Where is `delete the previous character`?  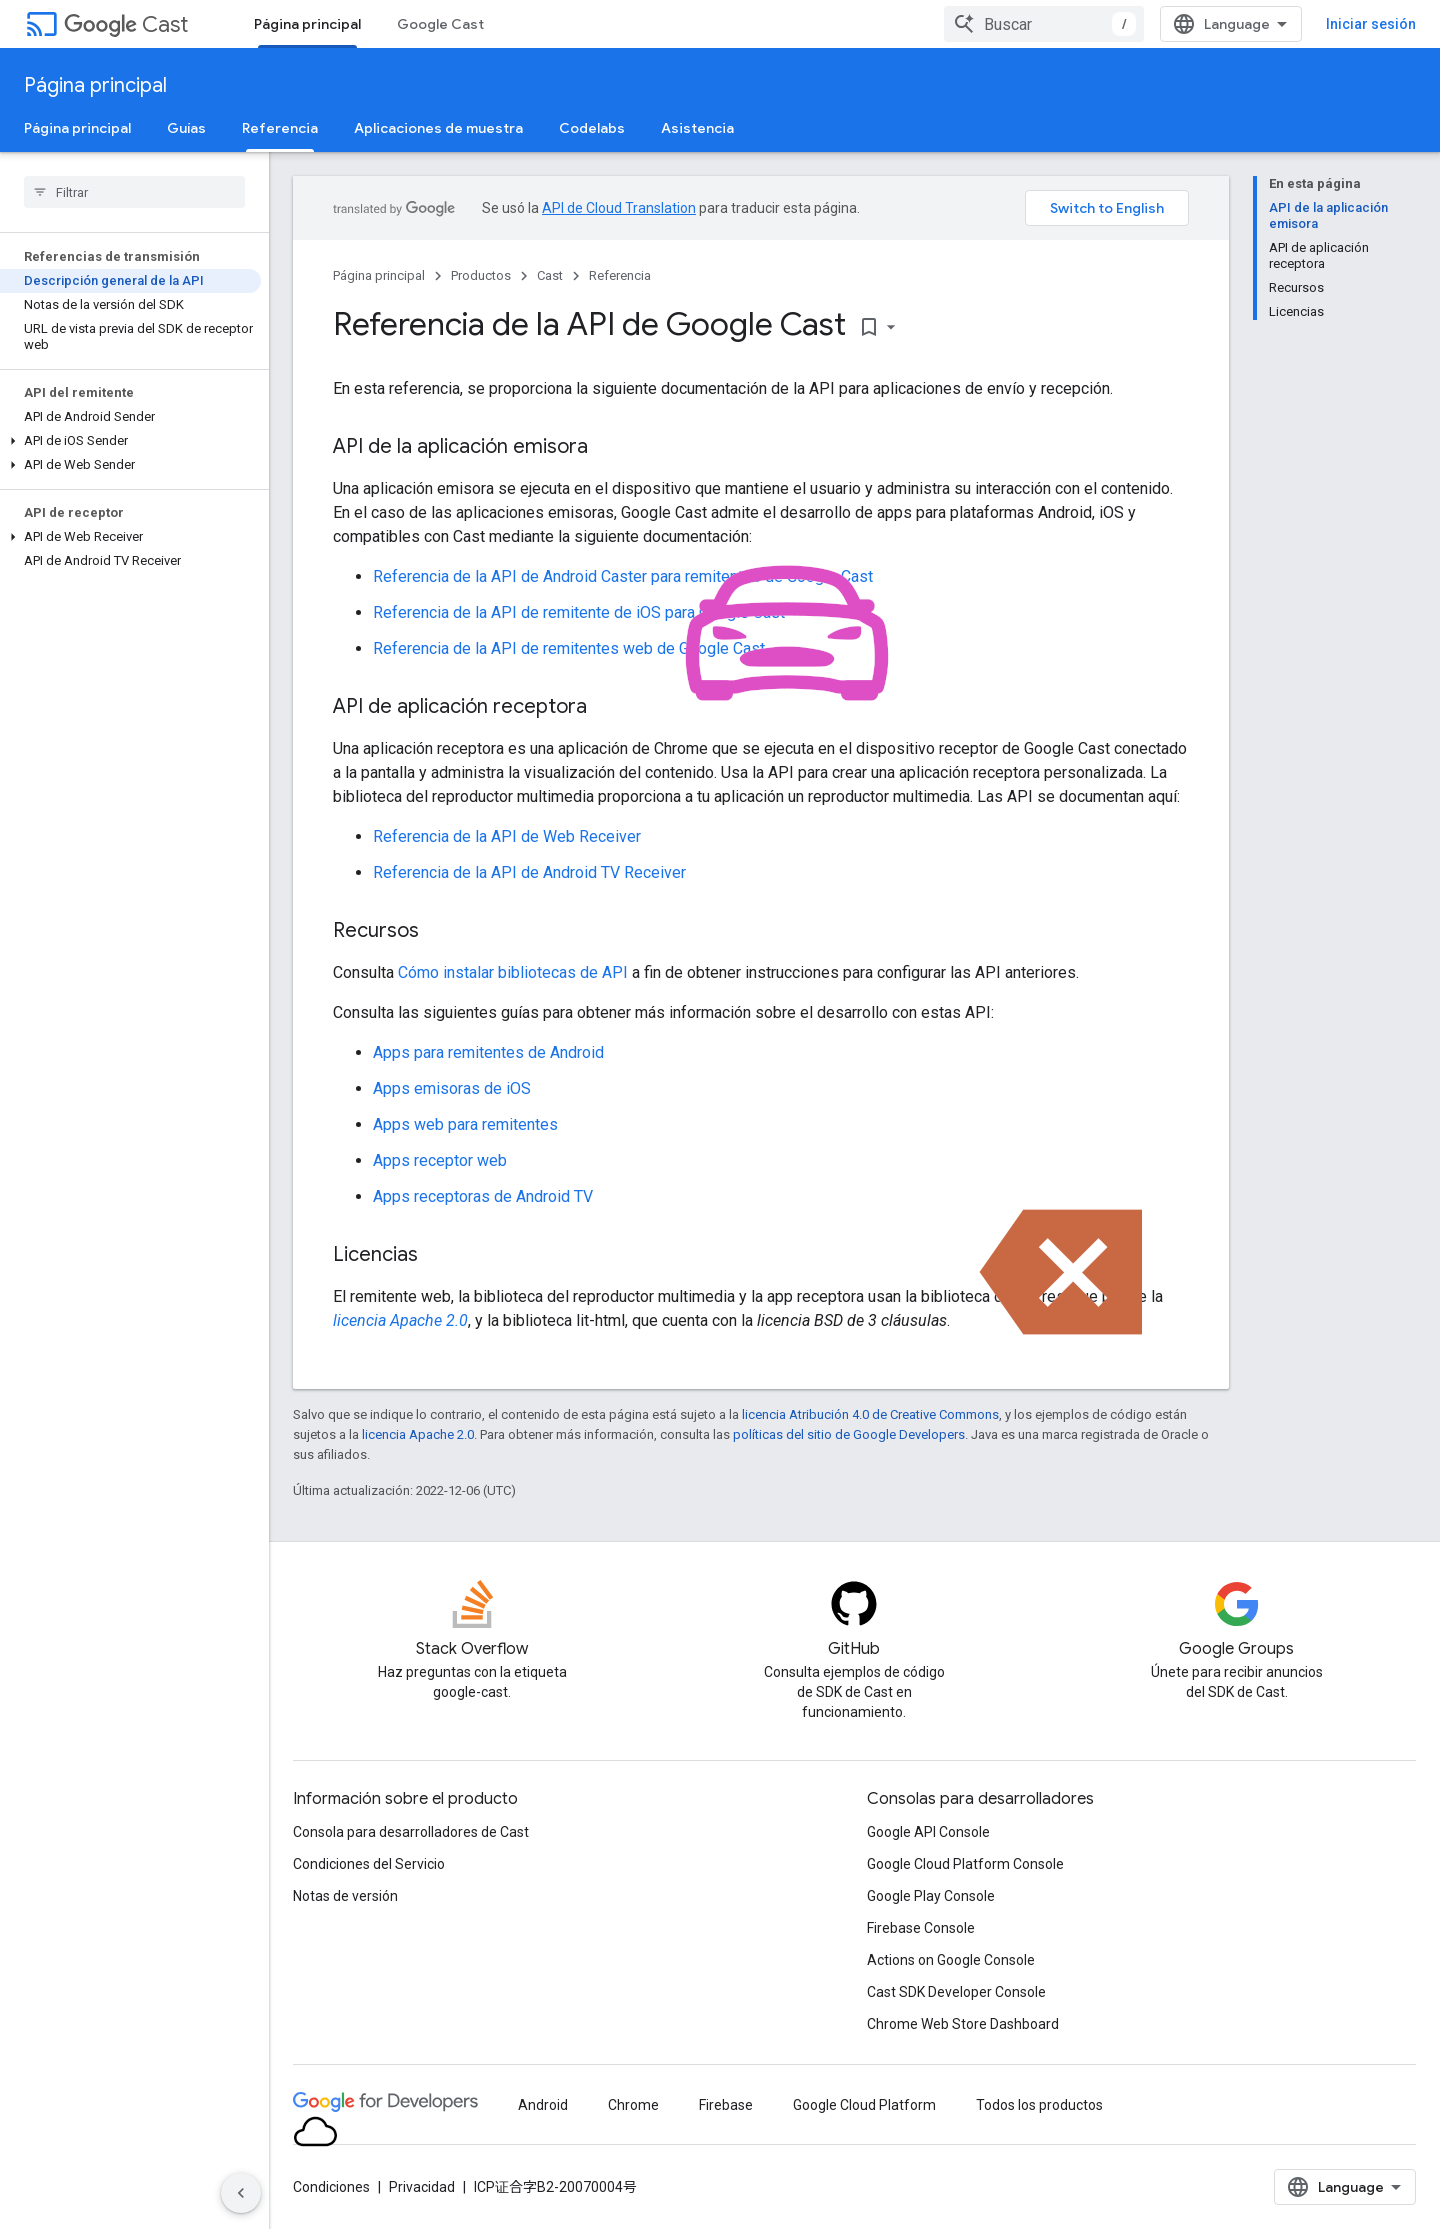 delete the previous character is located at coordinates (1067, 1272).